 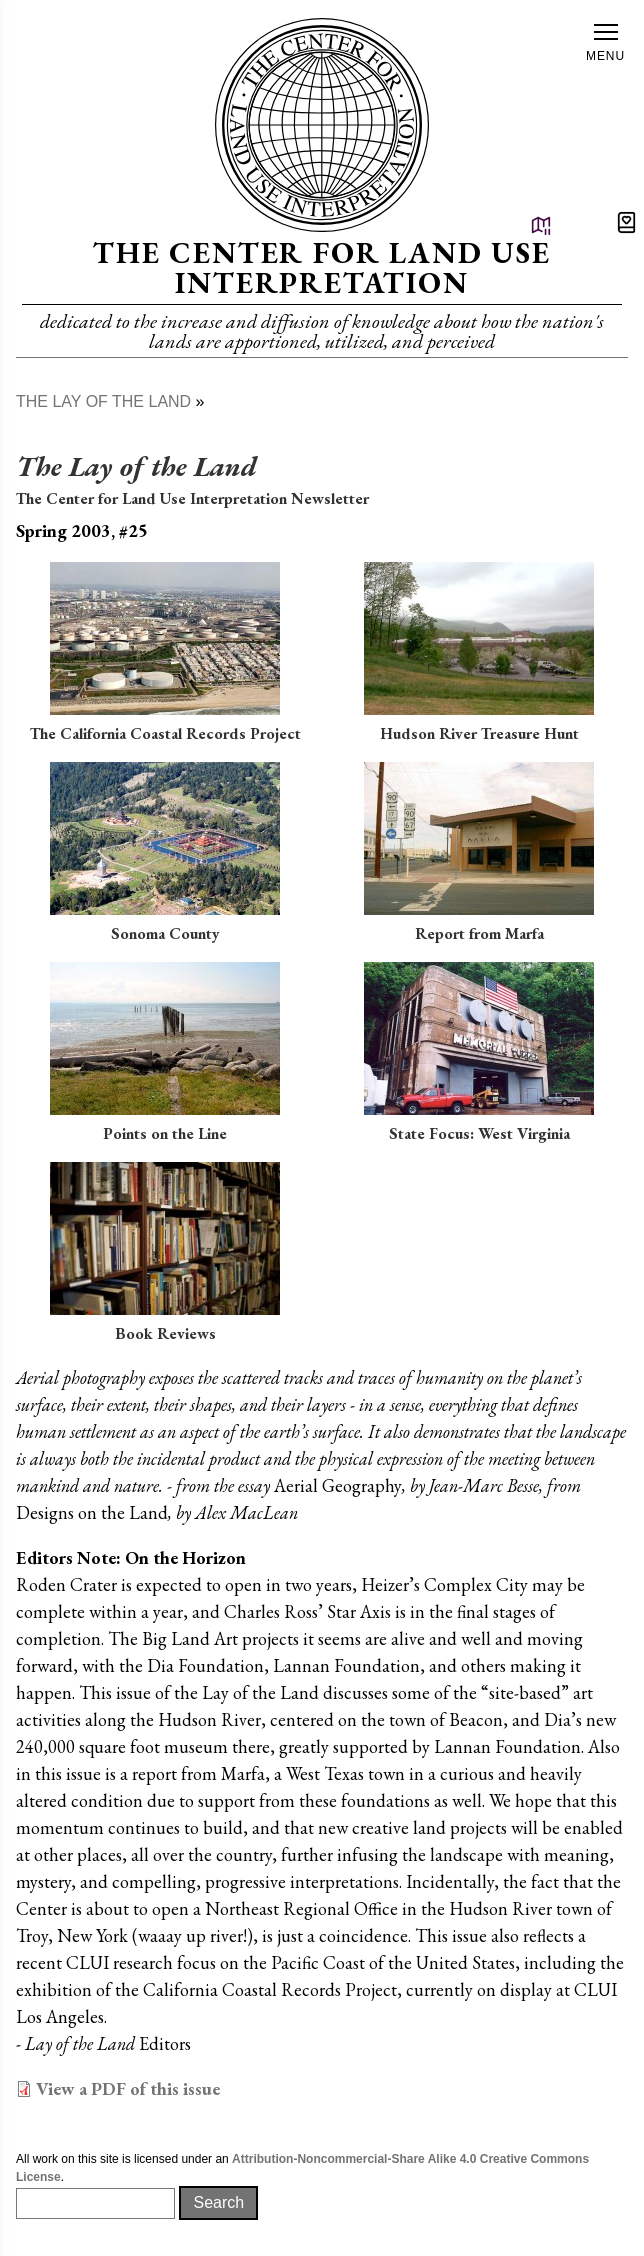 I want to click on view your favorite books, so click(x=626, y=222).